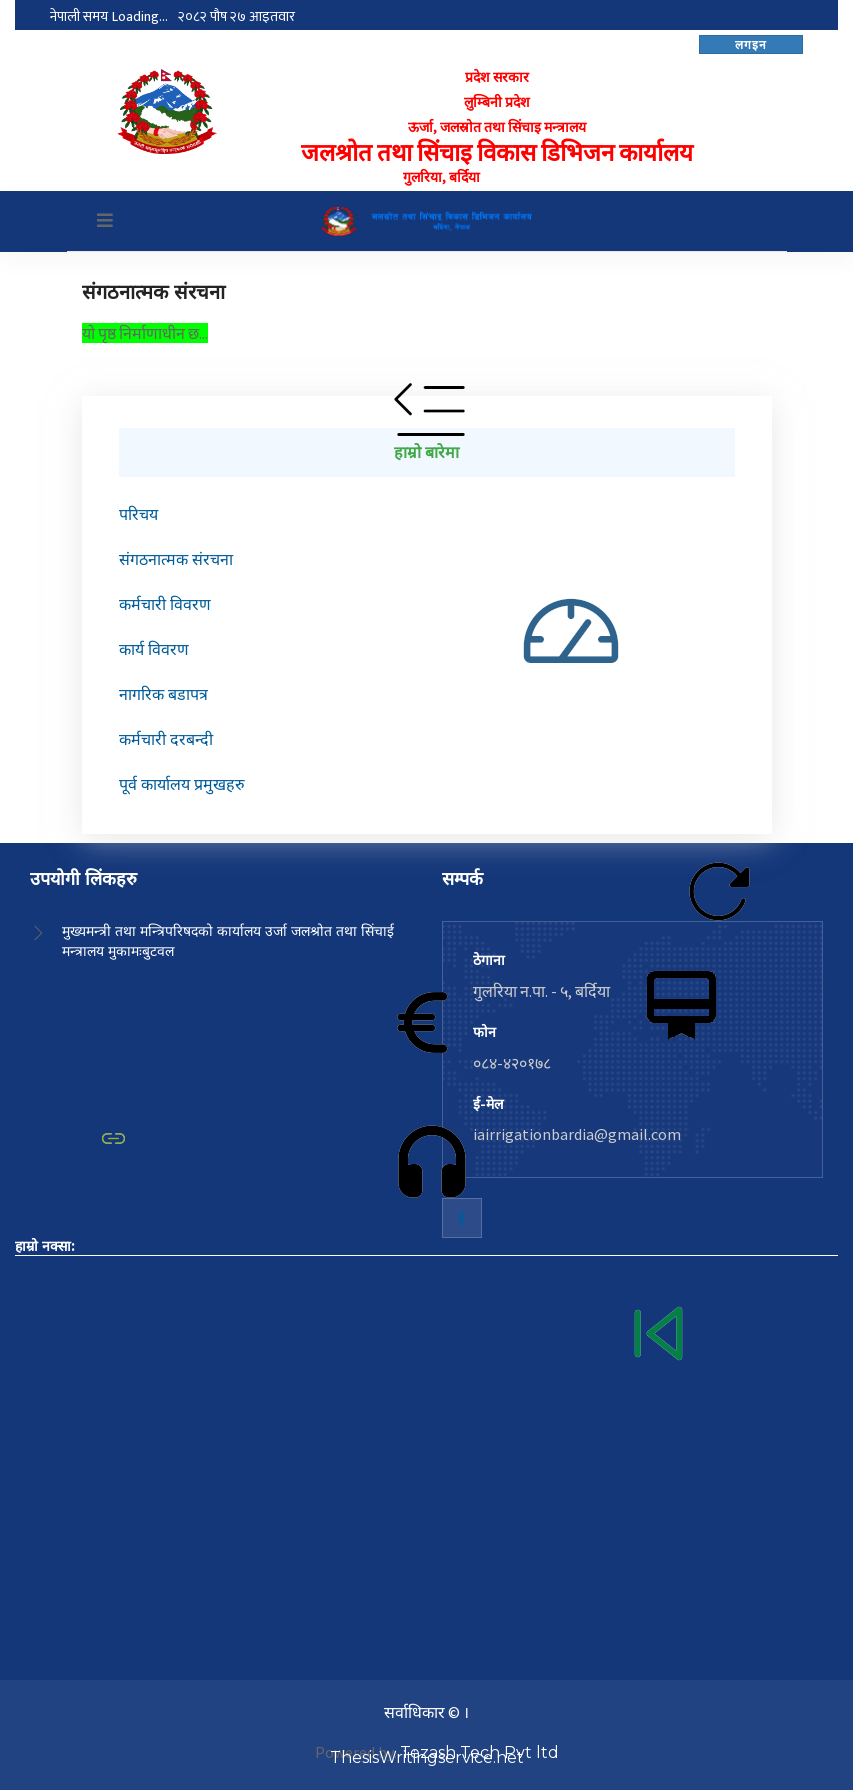  What do you see at coordinates (720, 891) in the screenshot?
I see `refresh or reload the current page` at bounding box center [720, 891].